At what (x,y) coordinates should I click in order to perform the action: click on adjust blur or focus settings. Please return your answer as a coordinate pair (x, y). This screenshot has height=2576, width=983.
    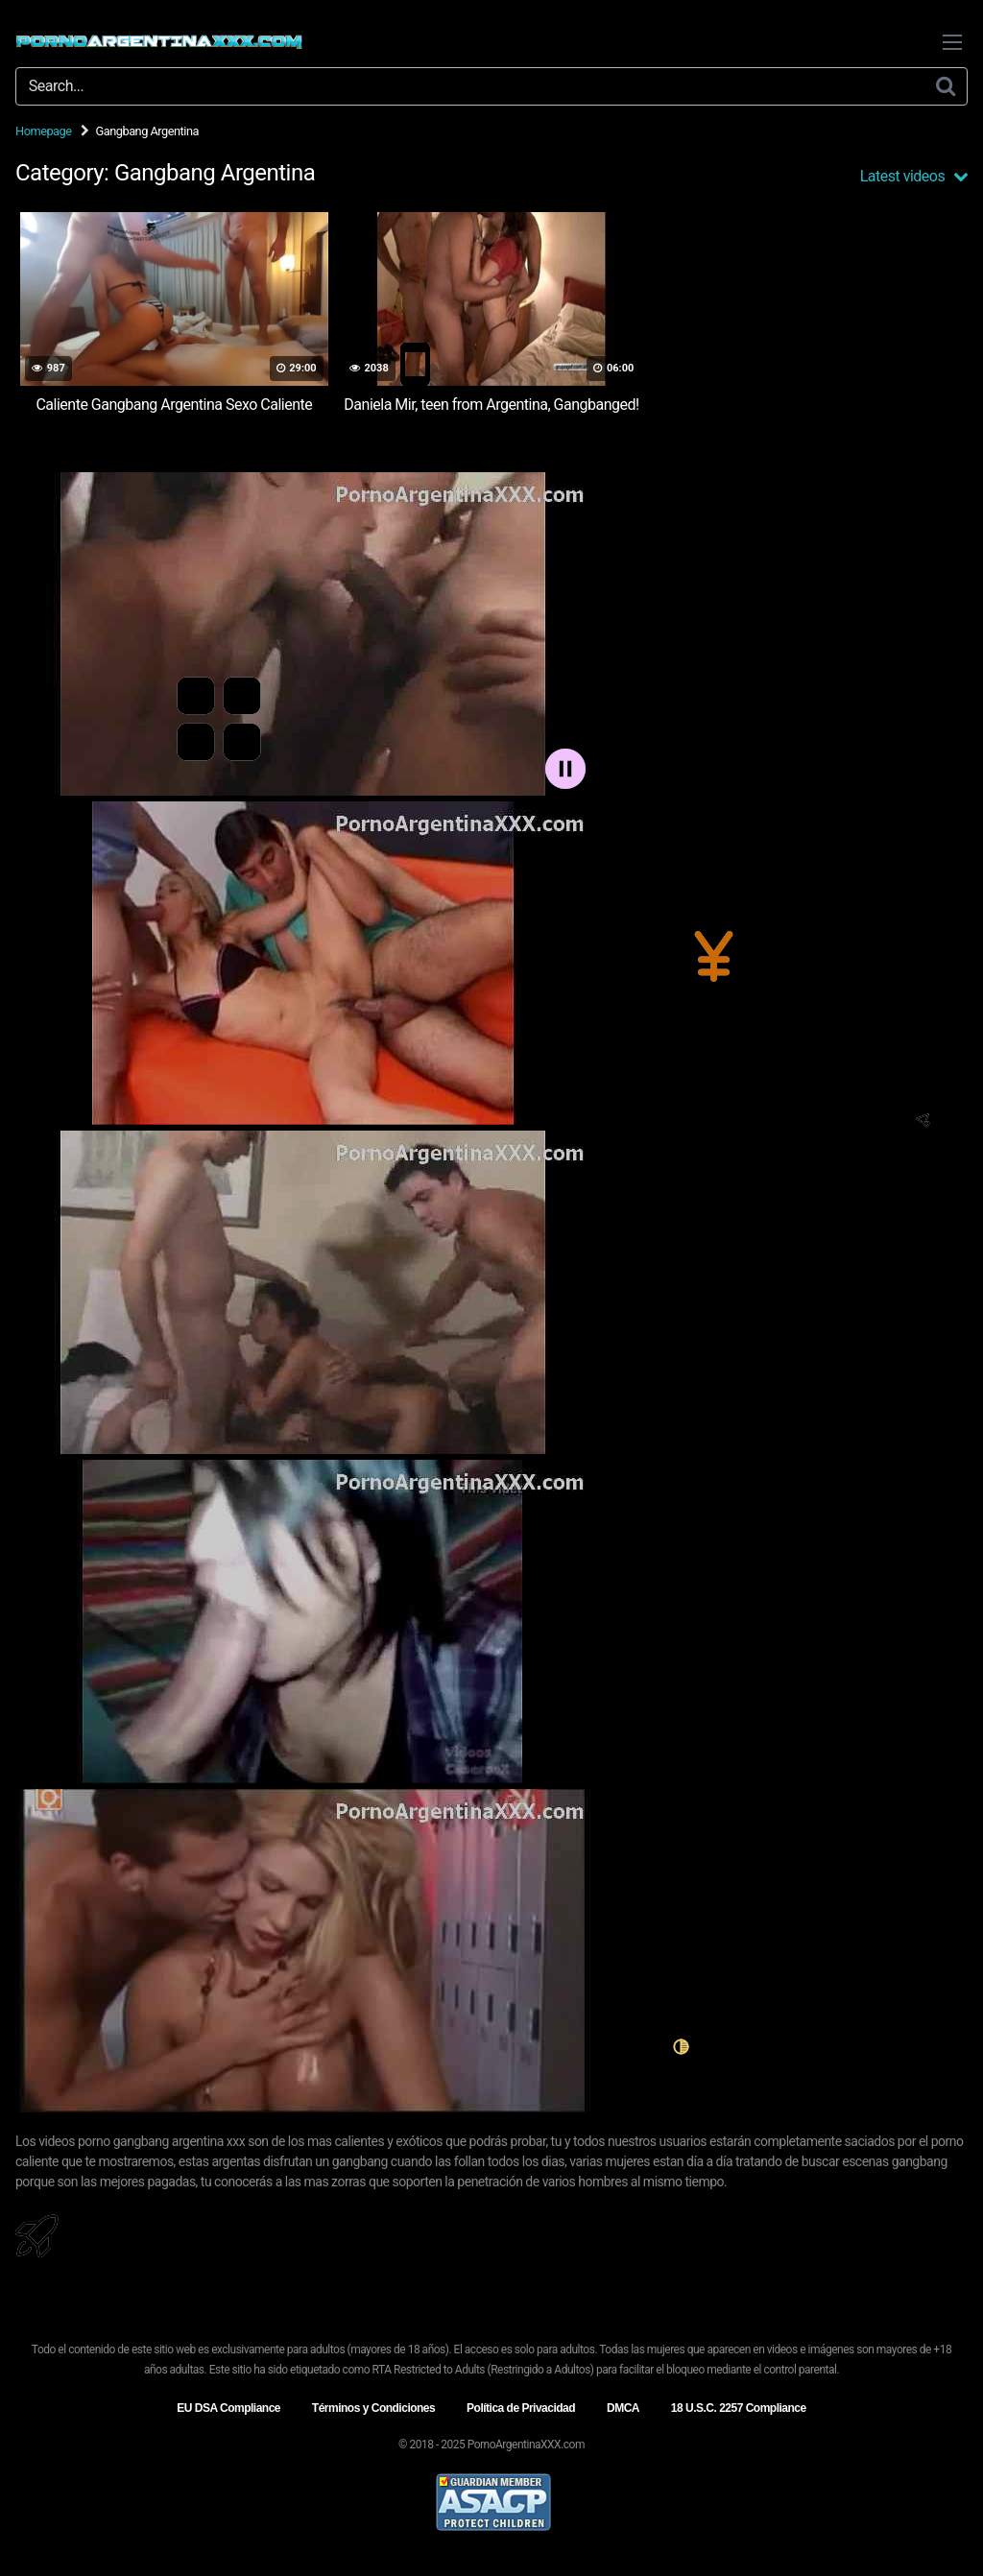
    Looking at the image, I should click on (681, 2046).